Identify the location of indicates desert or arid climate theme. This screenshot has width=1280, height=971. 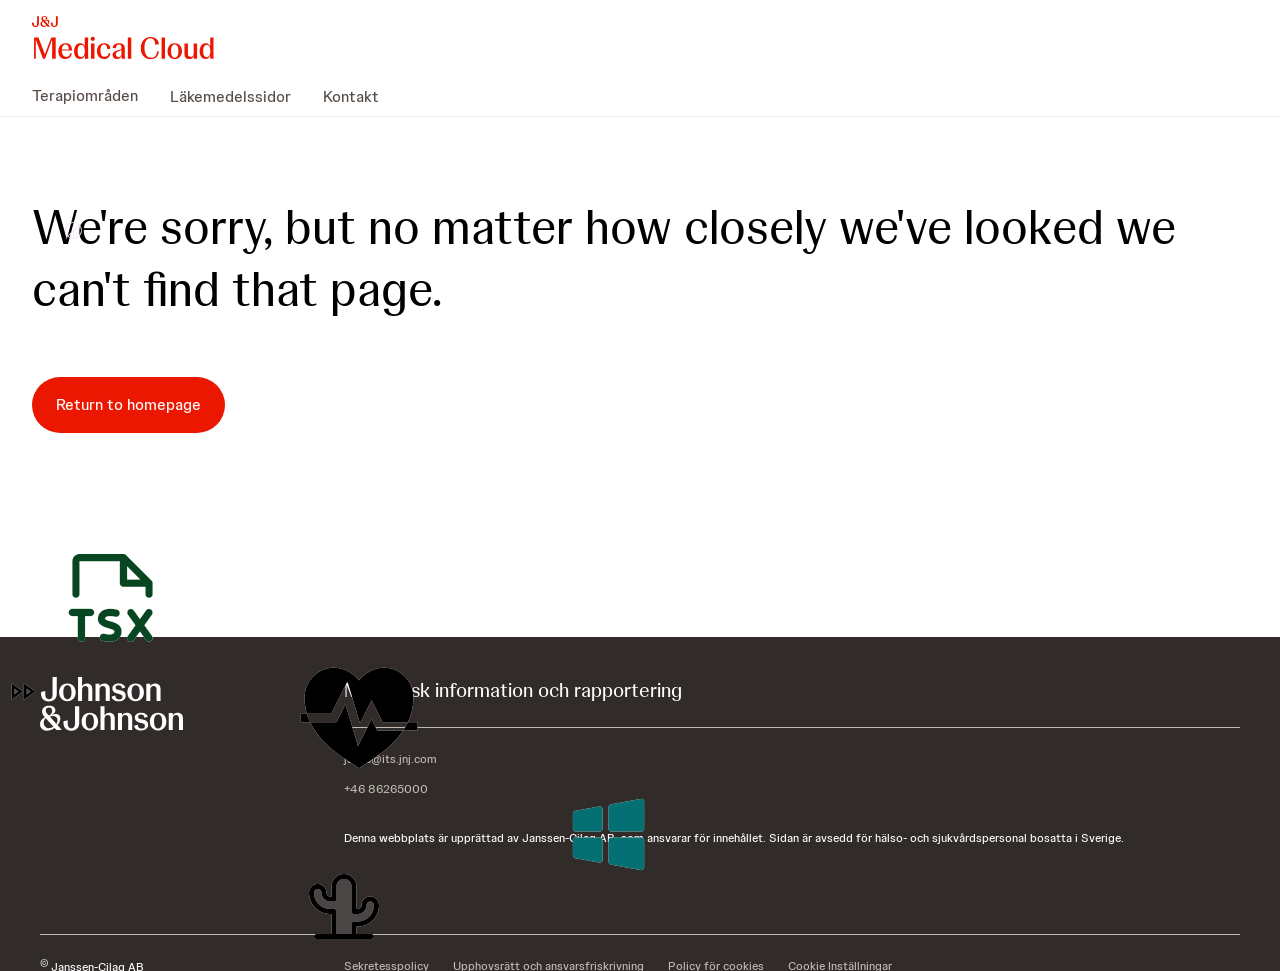
(344, 909).